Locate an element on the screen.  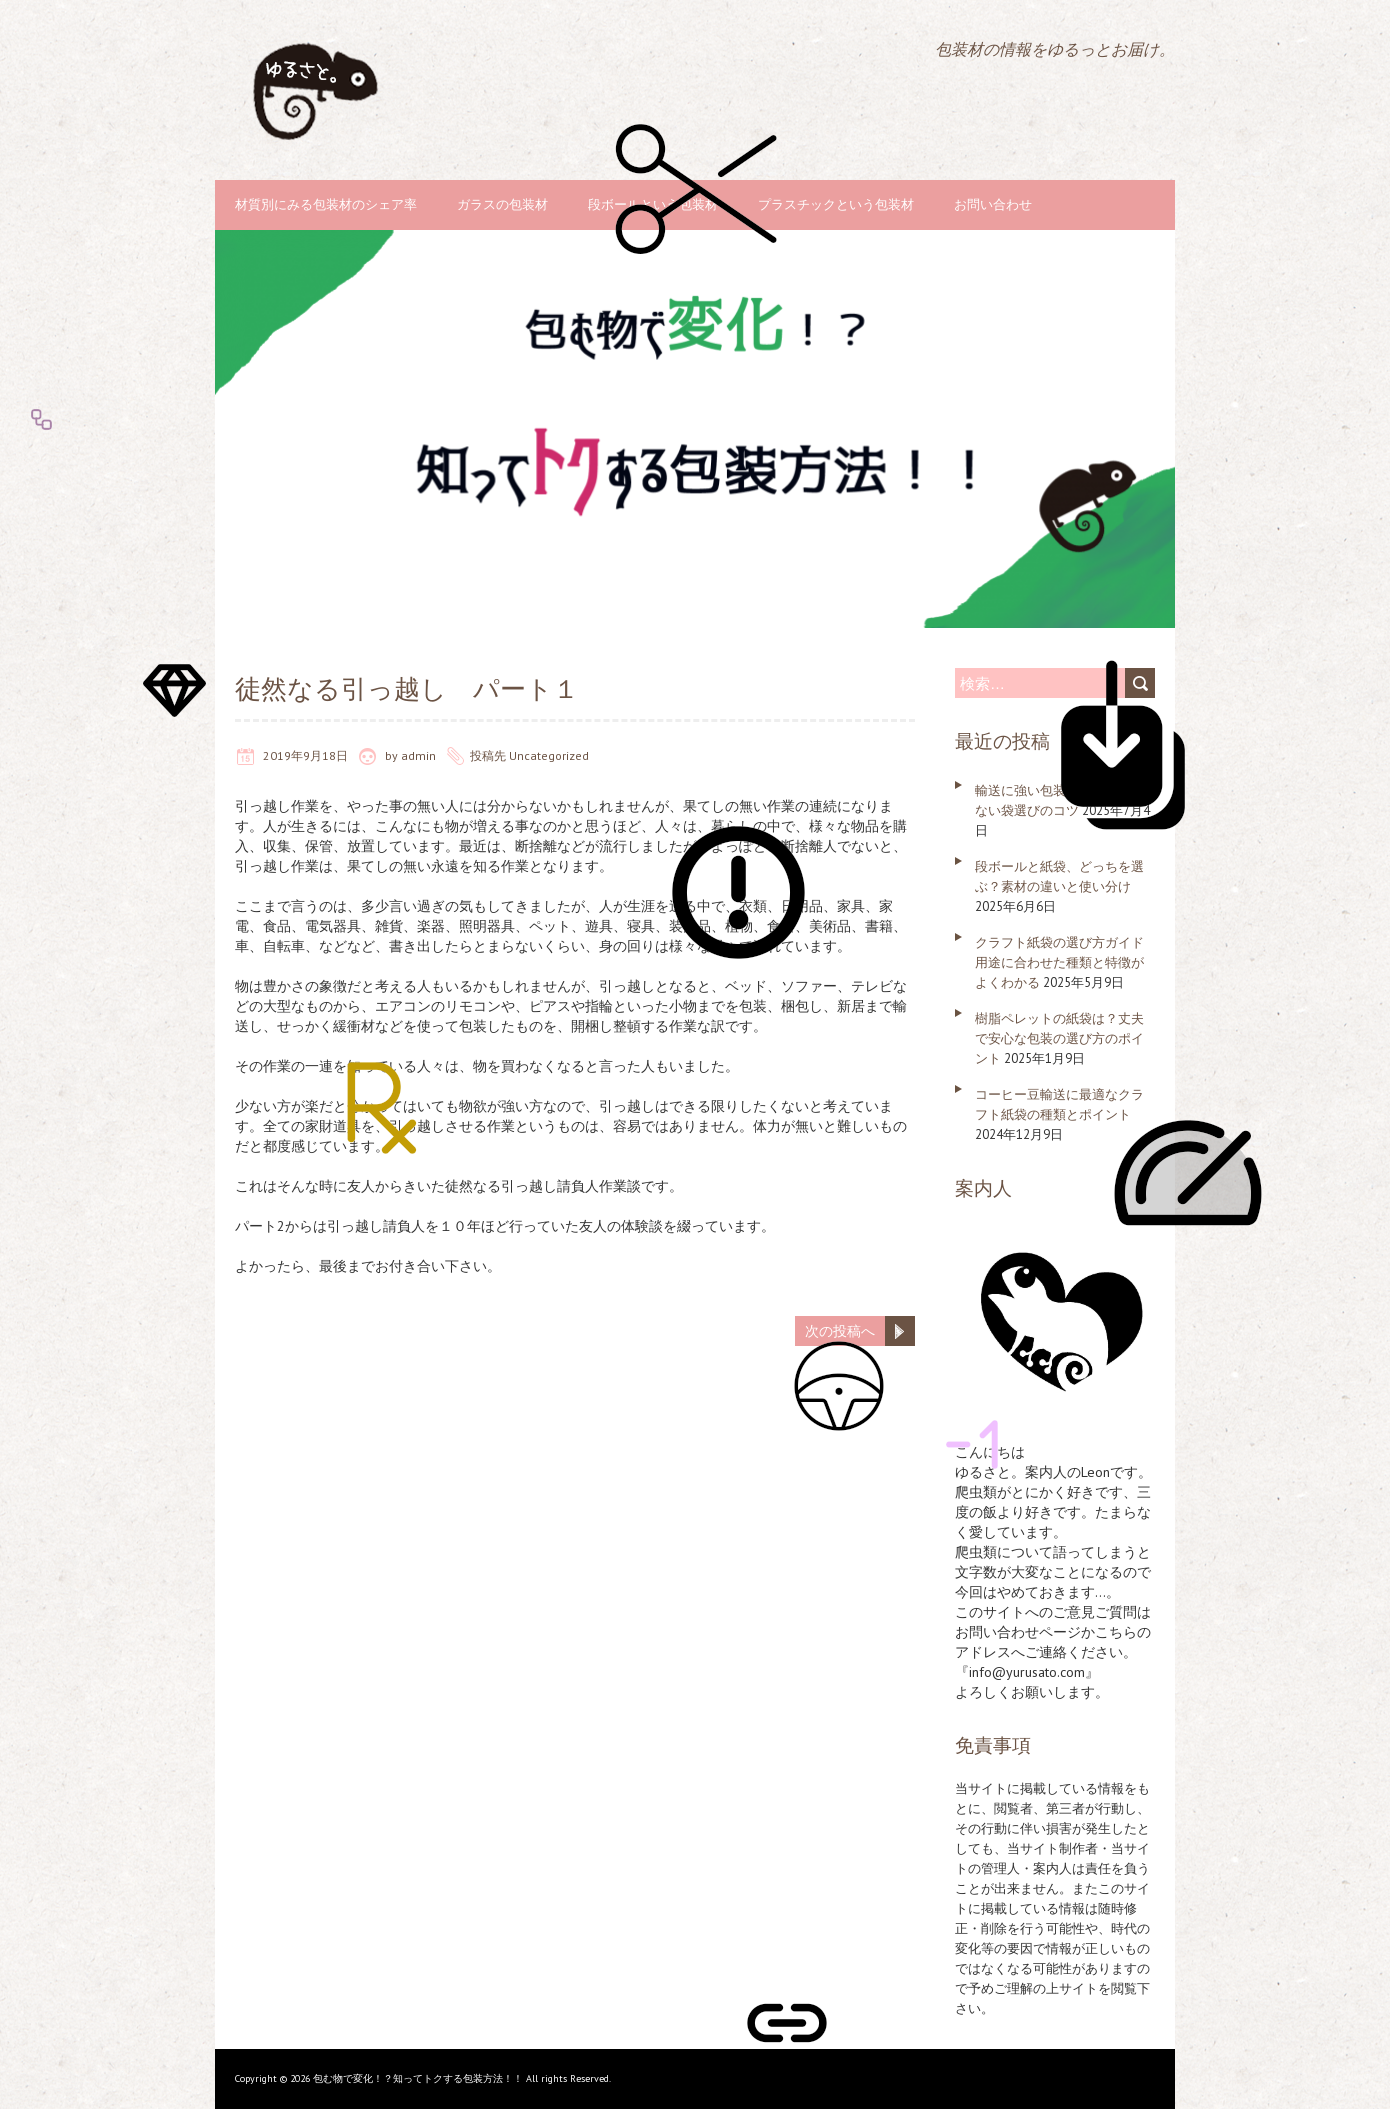
indicates a warning or alert state is located at coordinates (738, 892).